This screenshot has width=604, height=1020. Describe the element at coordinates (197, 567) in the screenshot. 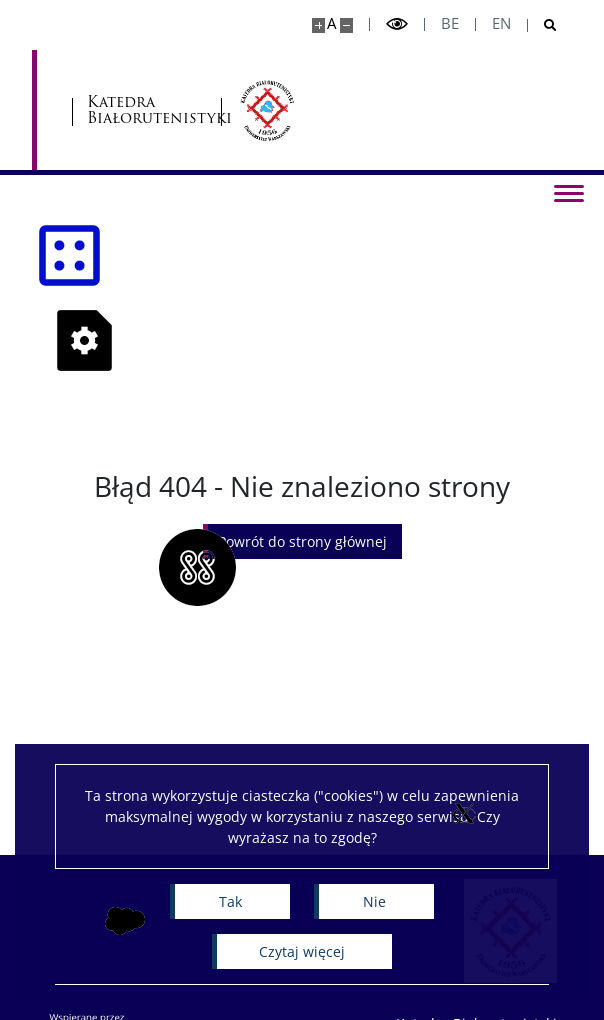

I see `open the StyleShare app` at that location.